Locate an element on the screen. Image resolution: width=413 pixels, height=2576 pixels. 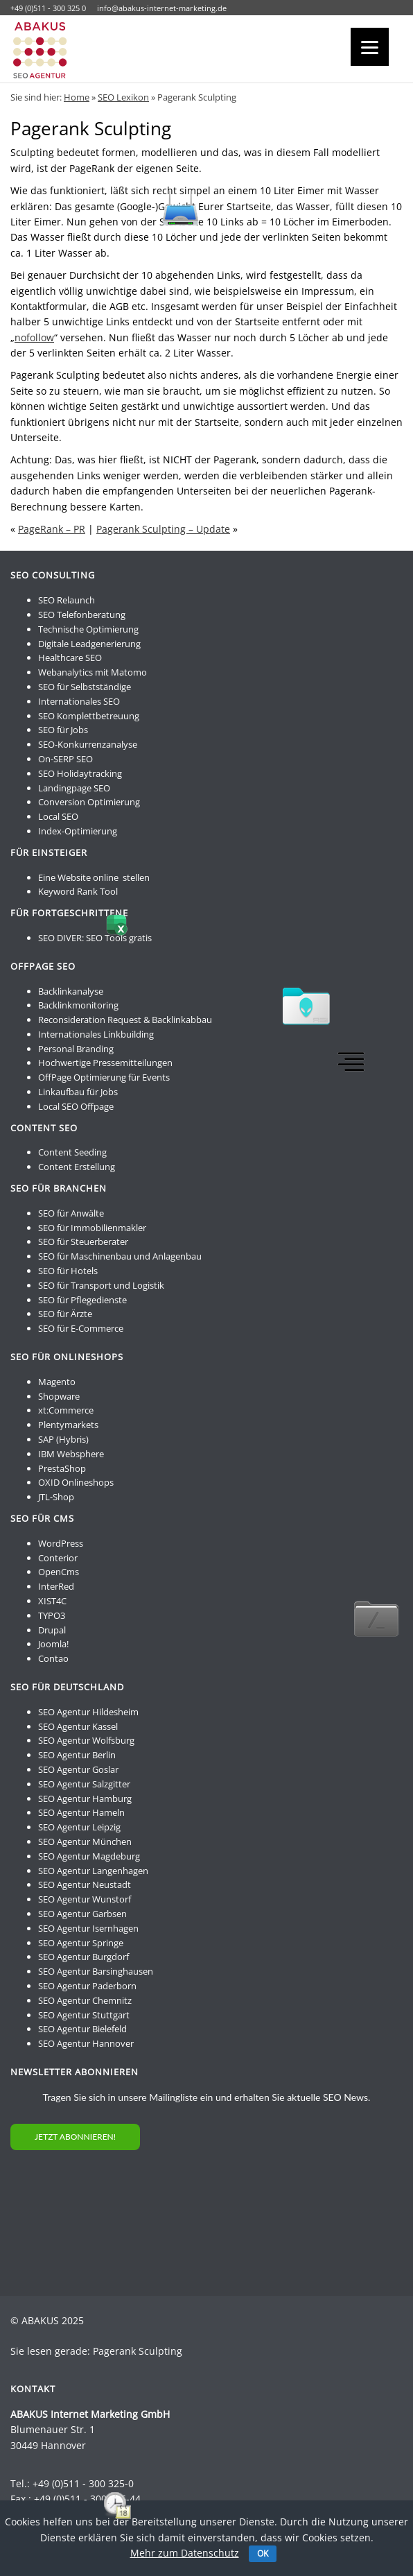
set date and time for an automation action is located at coordinates (117, 2505).